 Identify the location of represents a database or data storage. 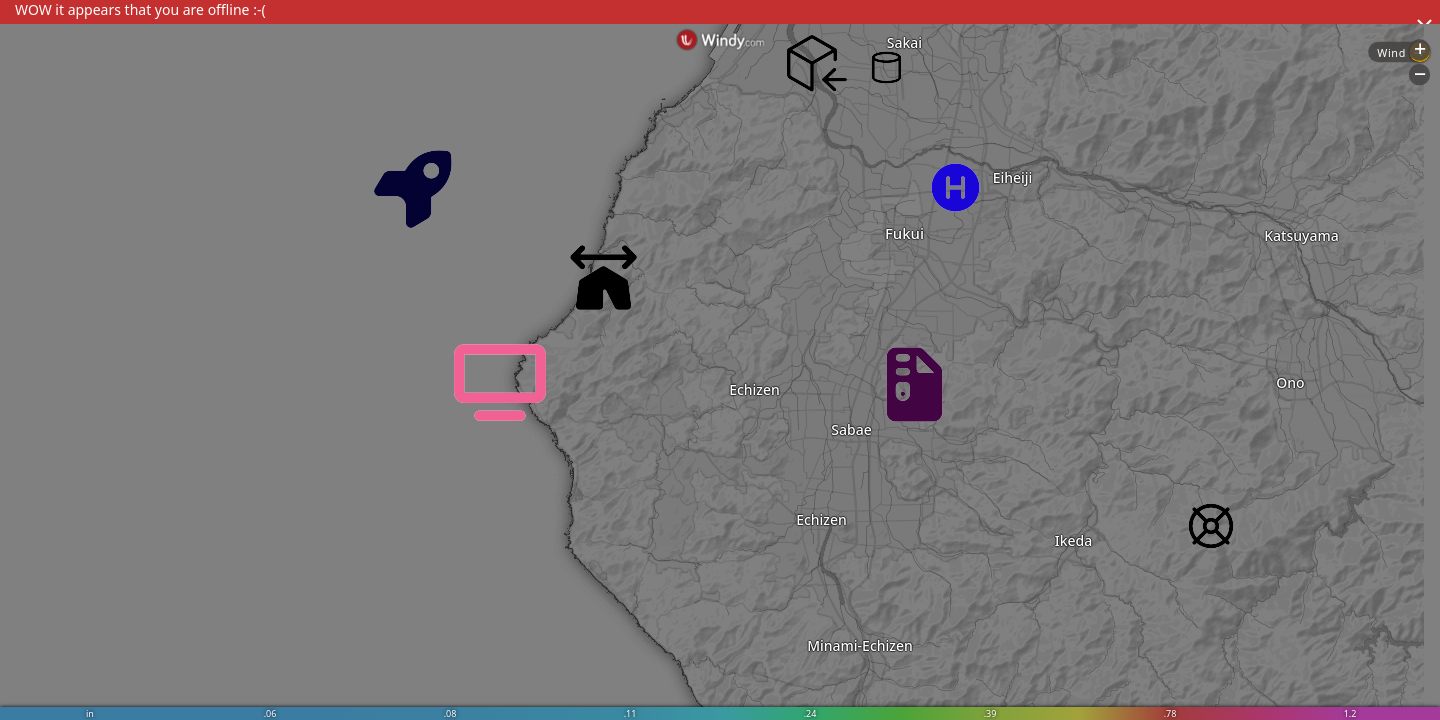
(886, 67).